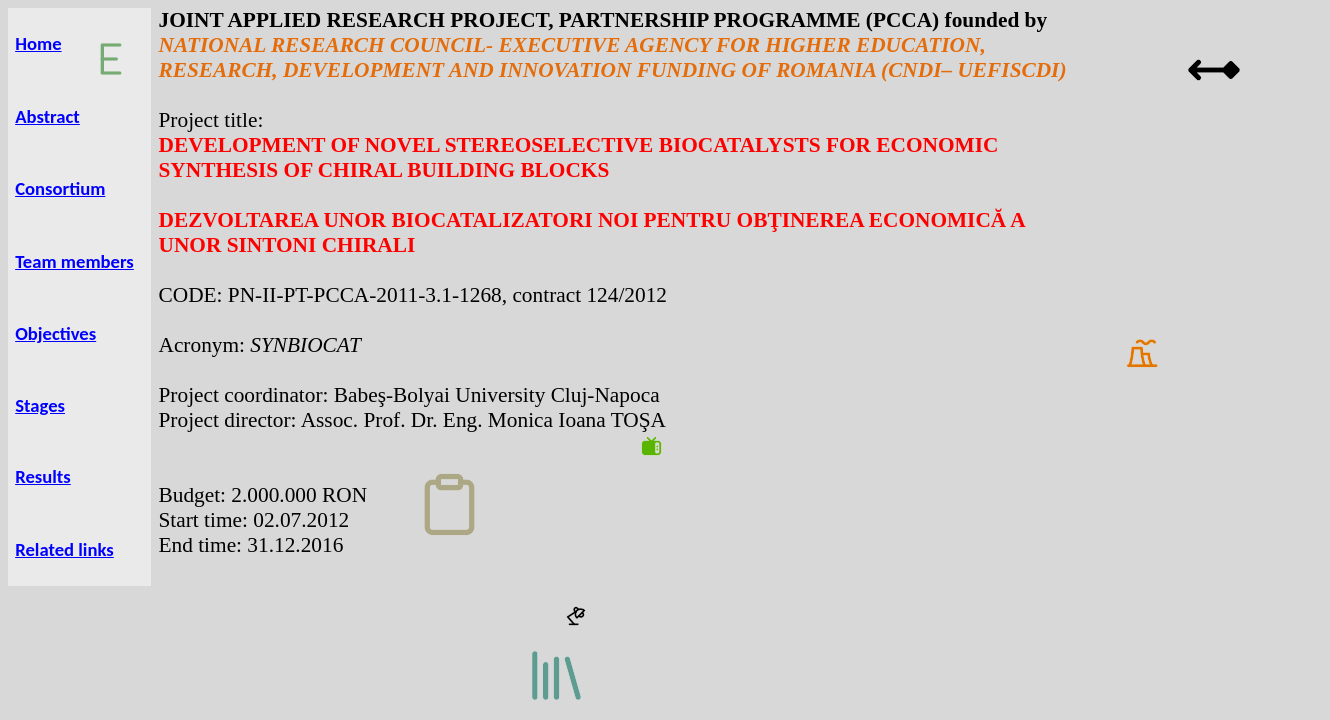  What do you see at coordinates (576, 616) in the screenshot?
I see `toggle desk lamp or reading light` at bounding box center [576, 616].